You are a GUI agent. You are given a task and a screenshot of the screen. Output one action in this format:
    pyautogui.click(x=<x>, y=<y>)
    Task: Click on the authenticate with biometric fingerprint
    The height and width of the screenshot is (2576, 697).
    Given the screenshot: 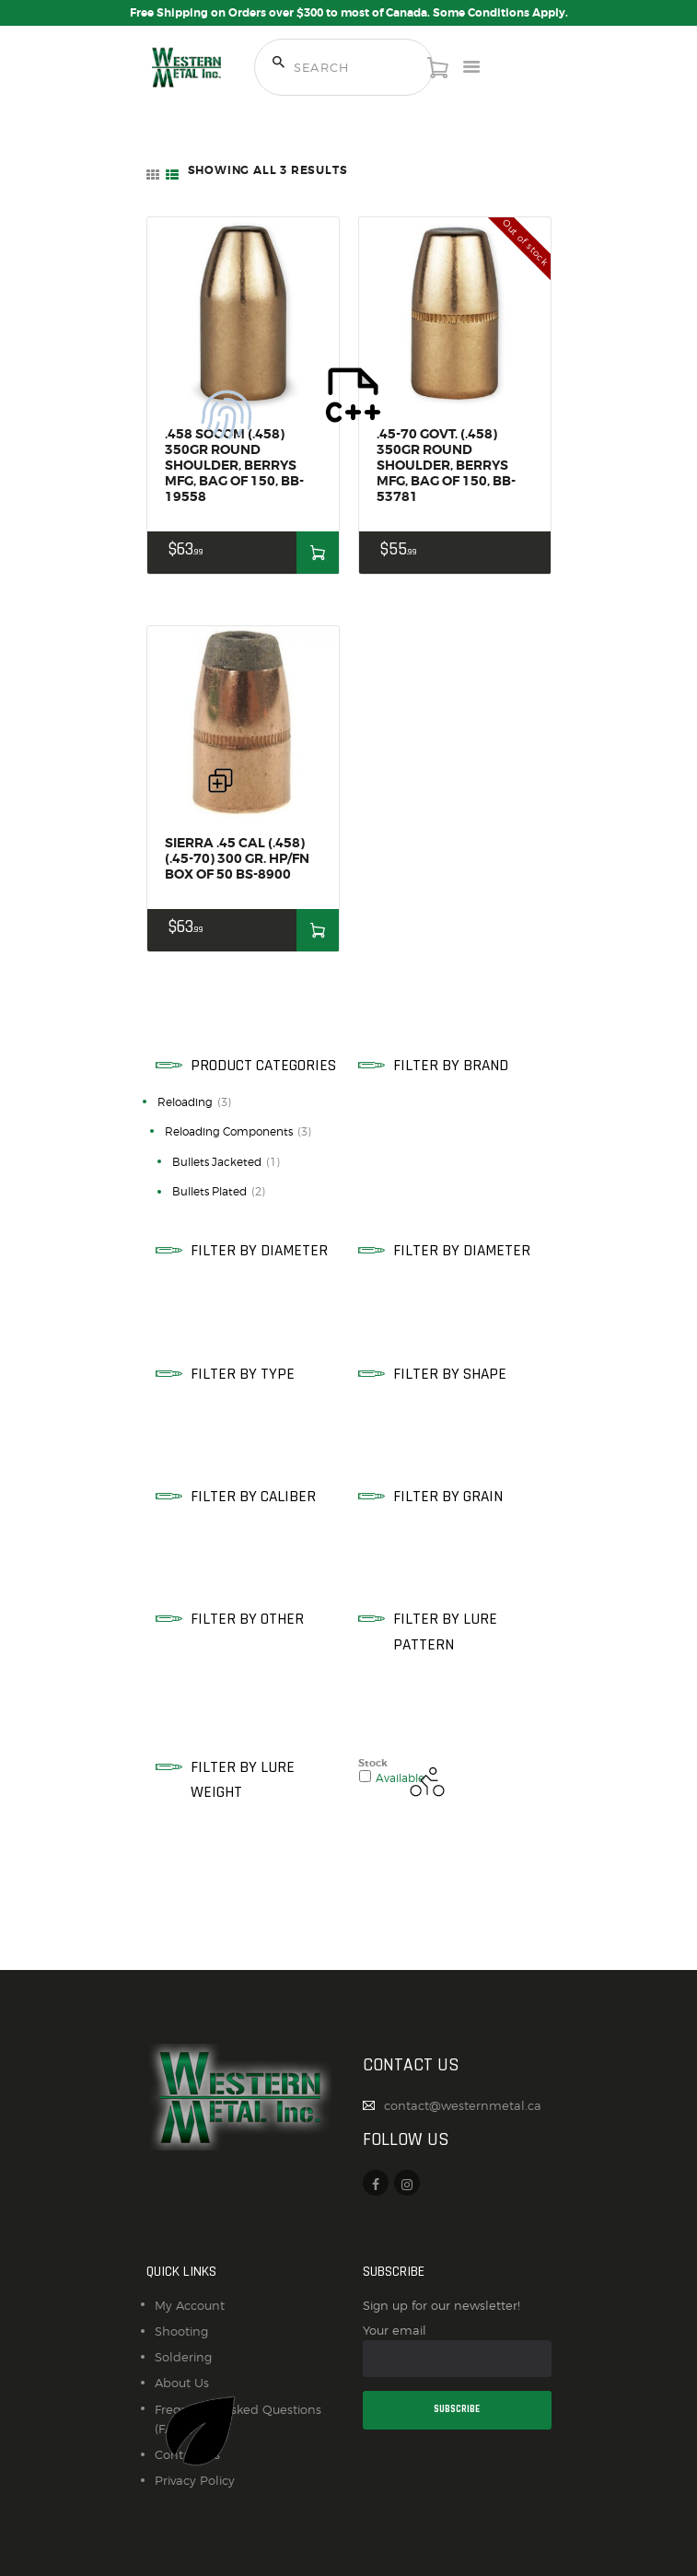 What is the action you would take?
    pyautogui.click(x=227, y=414)
    